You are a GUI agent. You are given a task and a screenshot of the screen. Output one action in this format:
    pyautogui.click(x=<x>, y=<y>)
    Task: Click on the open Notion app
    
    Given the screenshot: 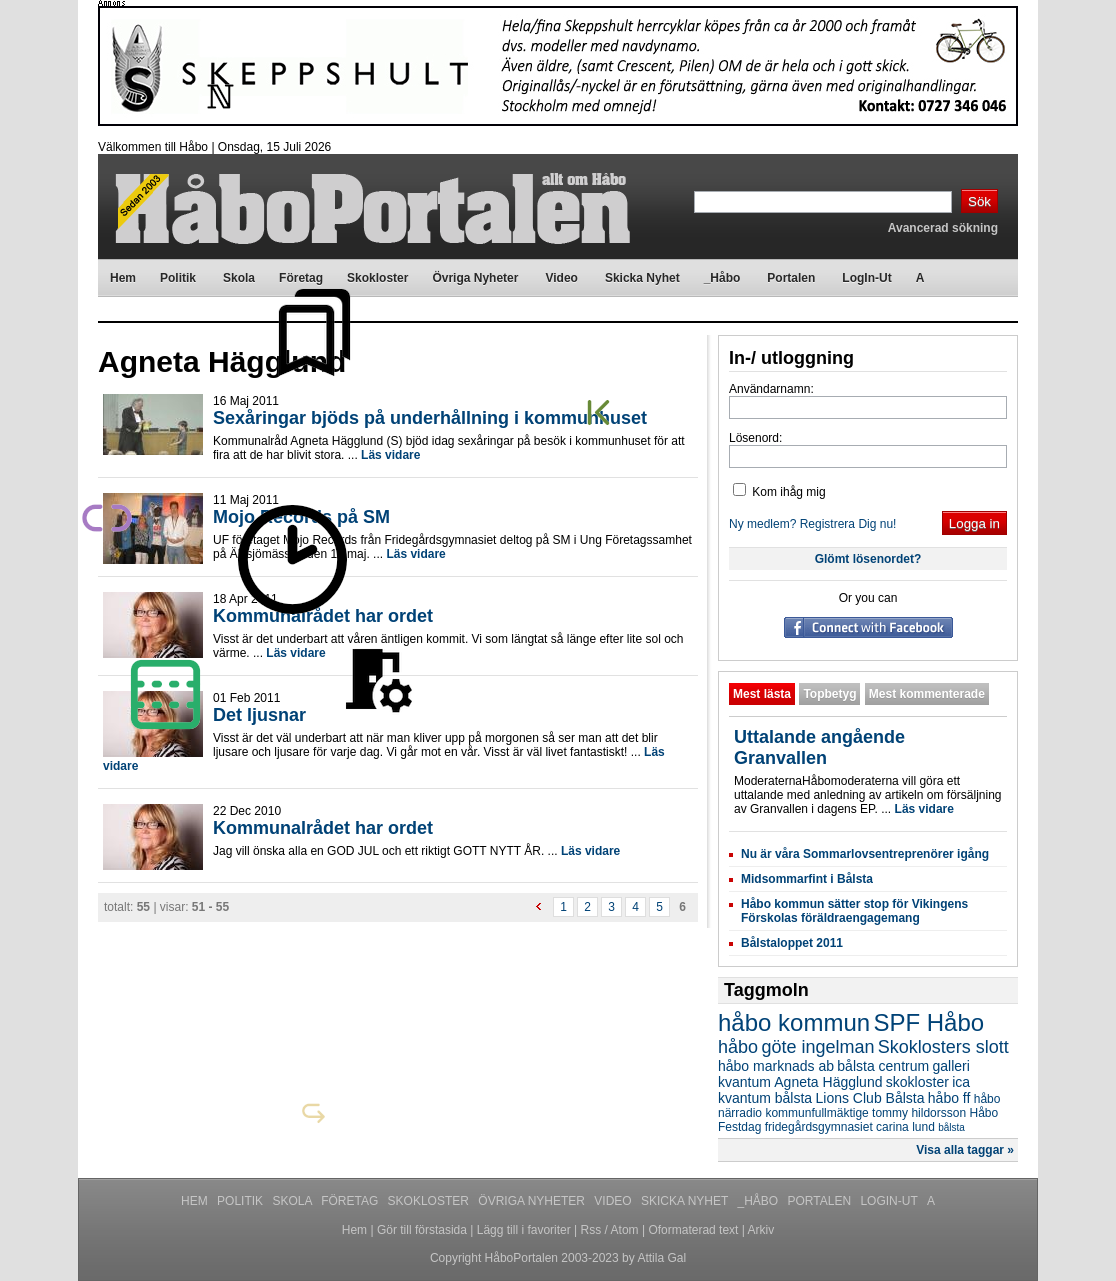 What is the action you would take?
    pyautogui.click(x=220, y=96)
    